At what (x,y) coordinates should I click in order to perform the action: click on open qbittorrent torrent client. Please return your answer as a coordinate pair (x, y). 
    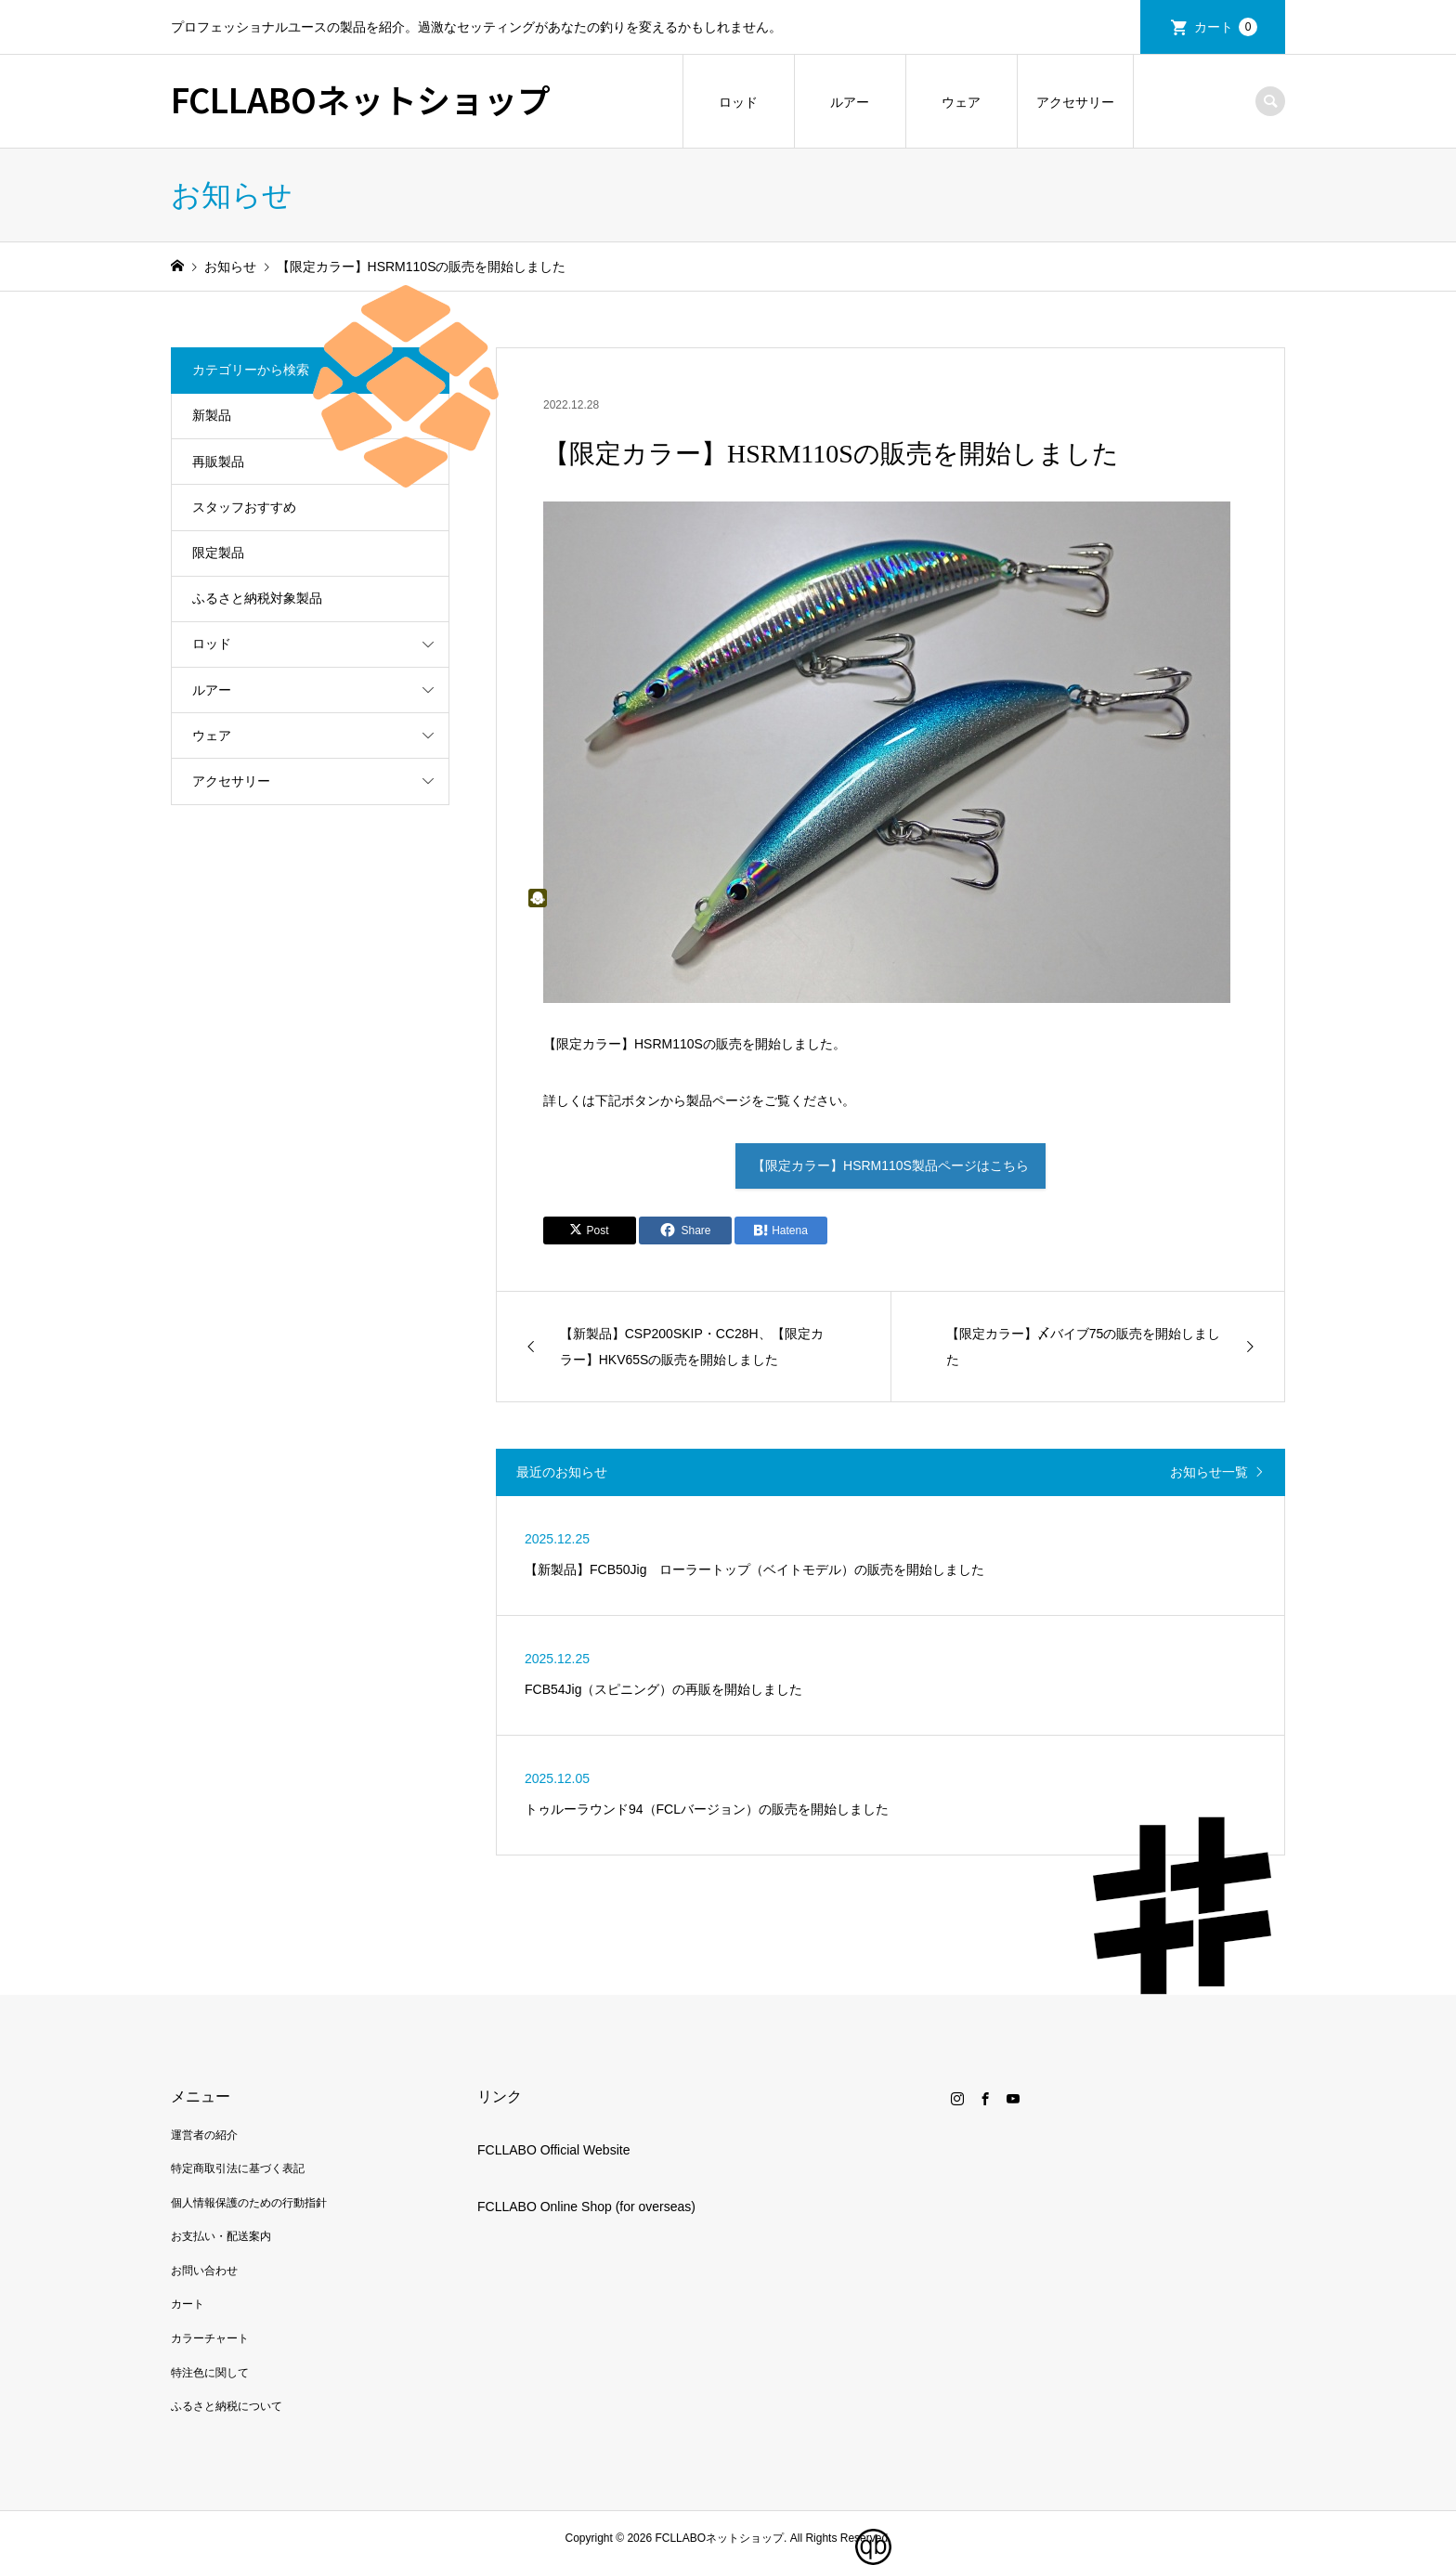
    Looking at the image, I should click on (873, 2546).